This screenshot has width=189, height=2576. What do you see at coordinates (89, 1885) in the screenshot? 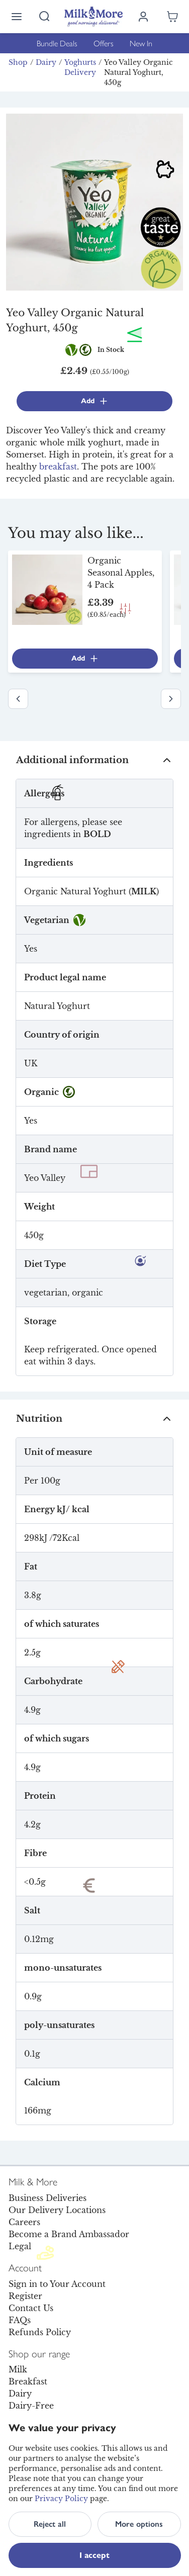
I see `indicates euro currency or price` at bounding box center [89, 1885].